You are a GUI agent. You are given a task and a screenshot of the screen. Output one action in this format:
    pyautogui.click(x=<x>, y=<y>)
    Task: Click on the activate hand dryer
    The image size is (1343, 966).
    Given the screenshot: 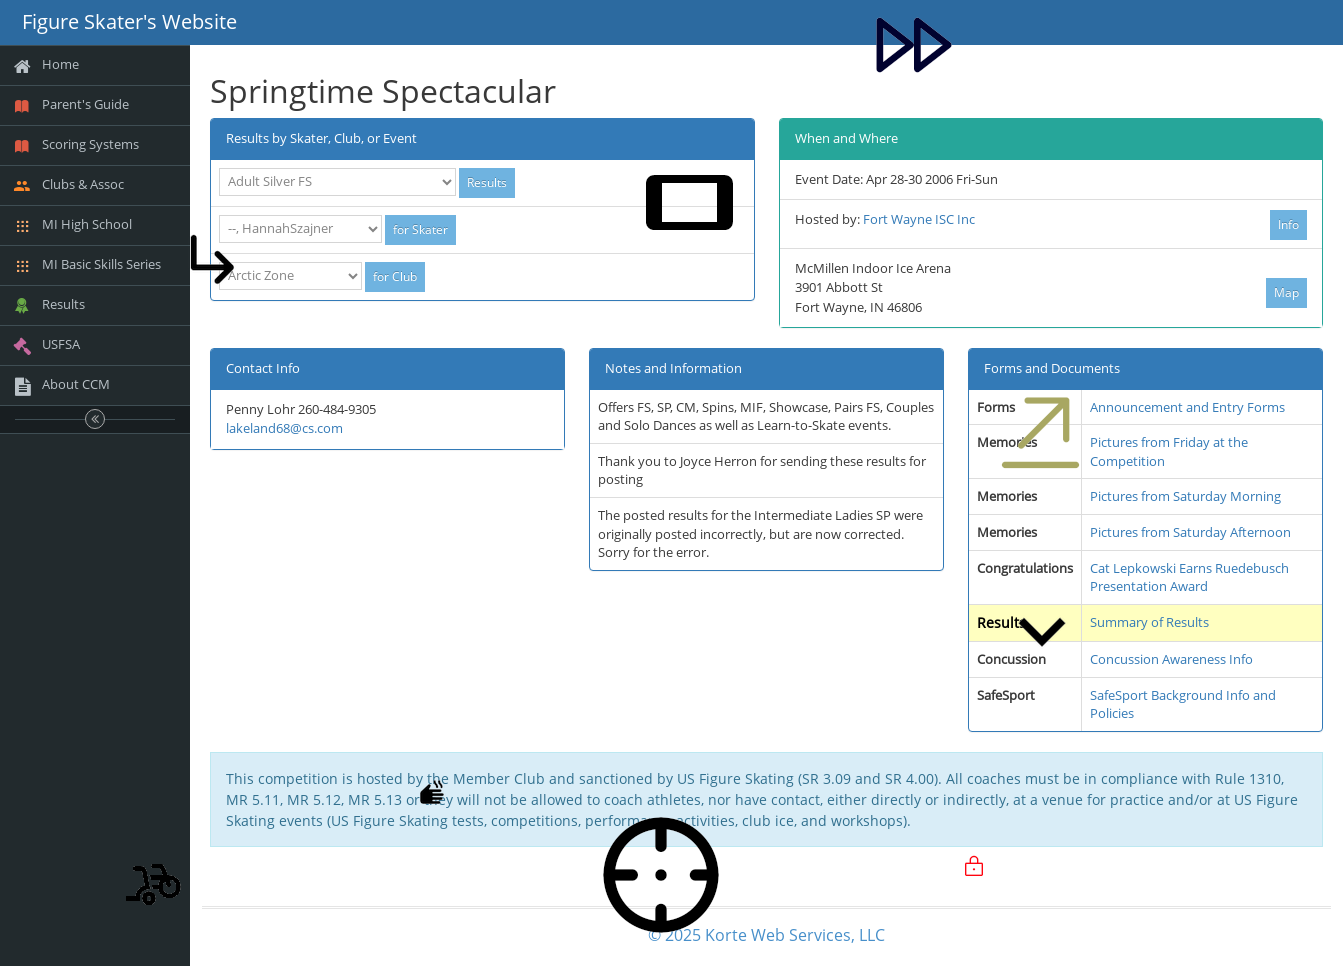 What is the action you would take?
    pyautogui.click(x=432, y=791)
    